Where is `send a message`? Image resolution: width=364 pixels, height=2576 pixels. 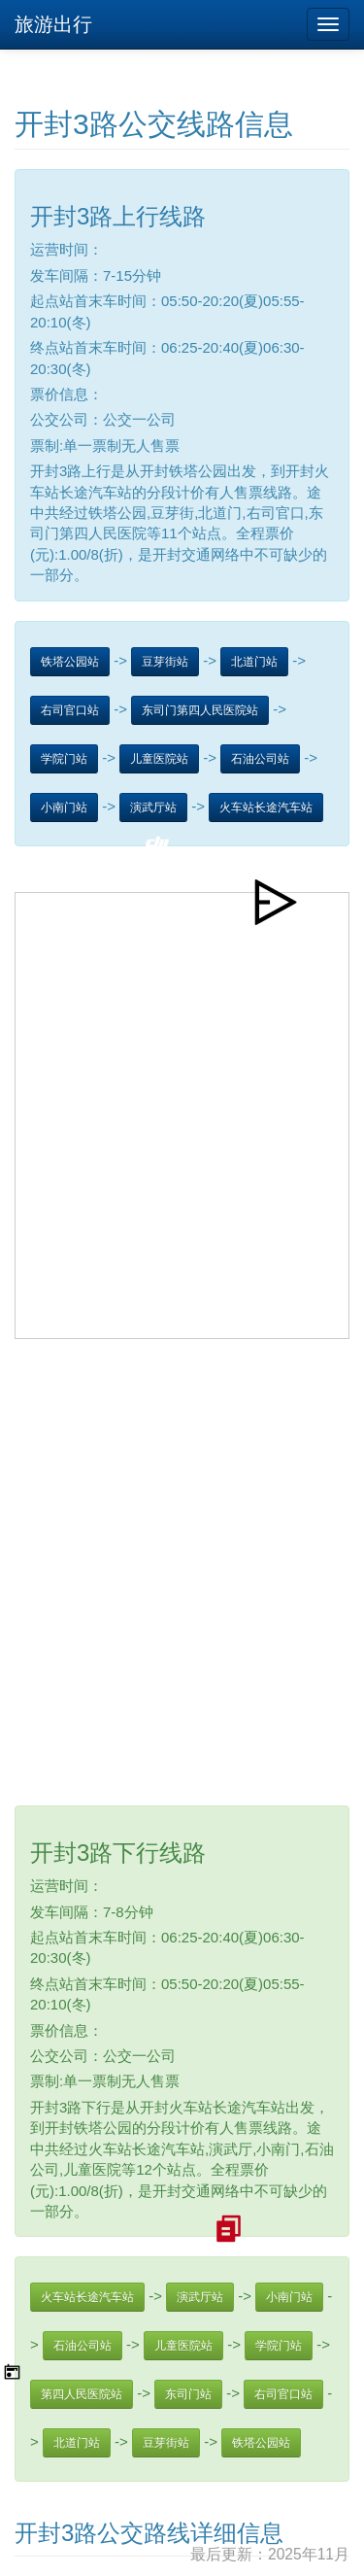
send a message is located at coordinates (274, 902).